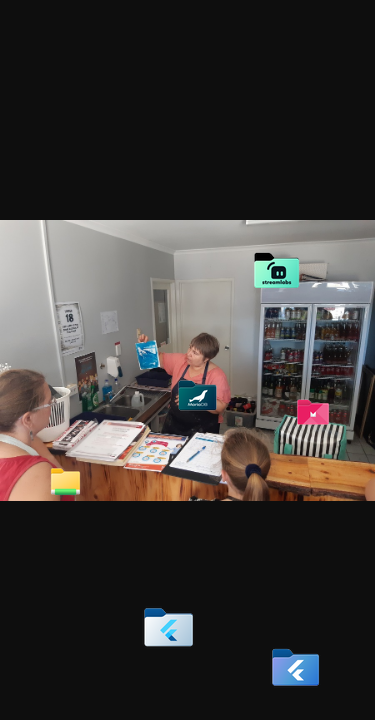 Image resolution: width=375 pixels, height=720 pixels. Describe the element at coordinates (197, 396) in the screenshot. I see `open MariaDB database files folder` at that location.